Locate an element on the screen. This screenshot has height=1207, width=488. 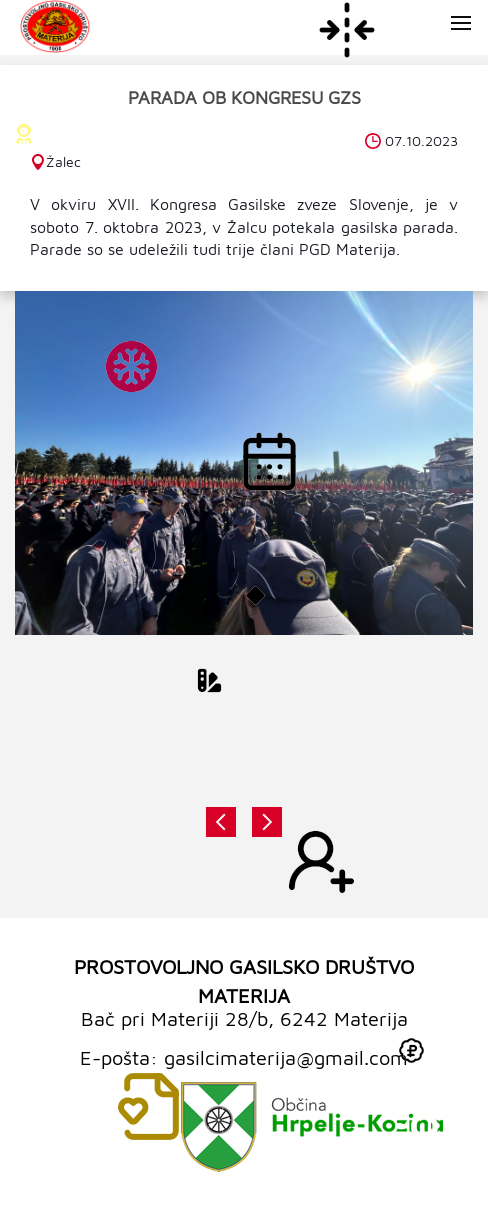
view astronaut or space-themed user profile is located at coordinates (24, 134).